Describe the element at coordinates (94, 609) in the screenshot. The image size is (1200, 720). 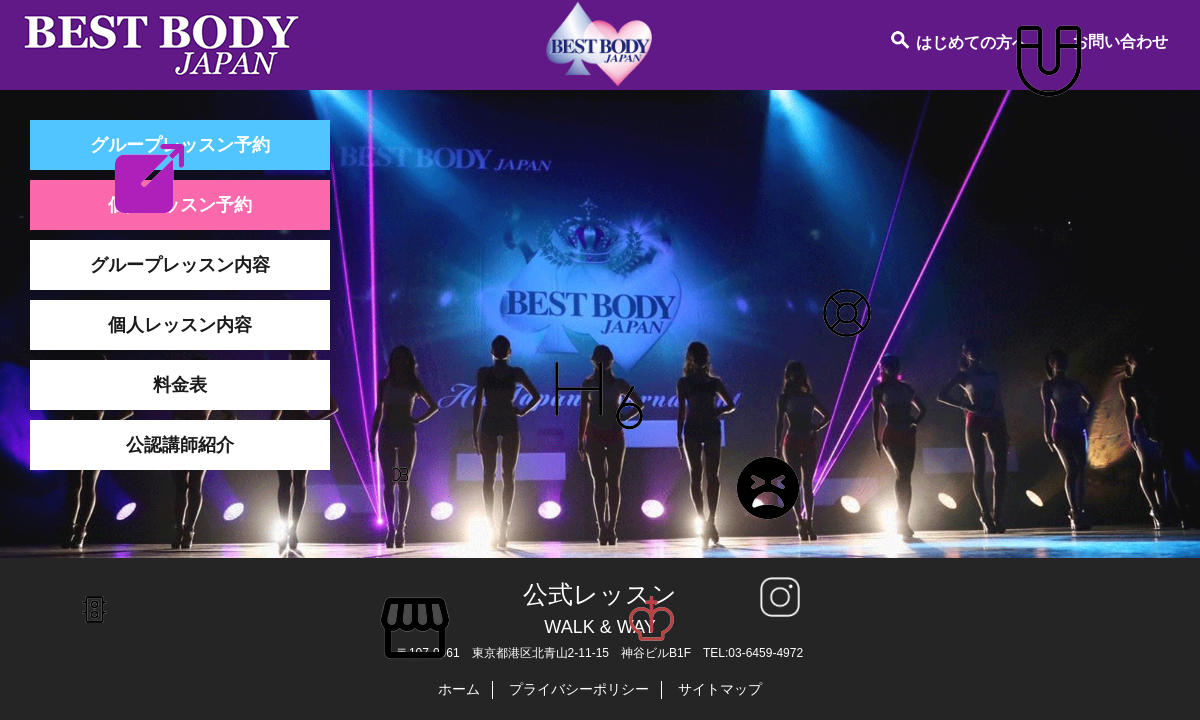
I see `view traffic conditions` at that location.